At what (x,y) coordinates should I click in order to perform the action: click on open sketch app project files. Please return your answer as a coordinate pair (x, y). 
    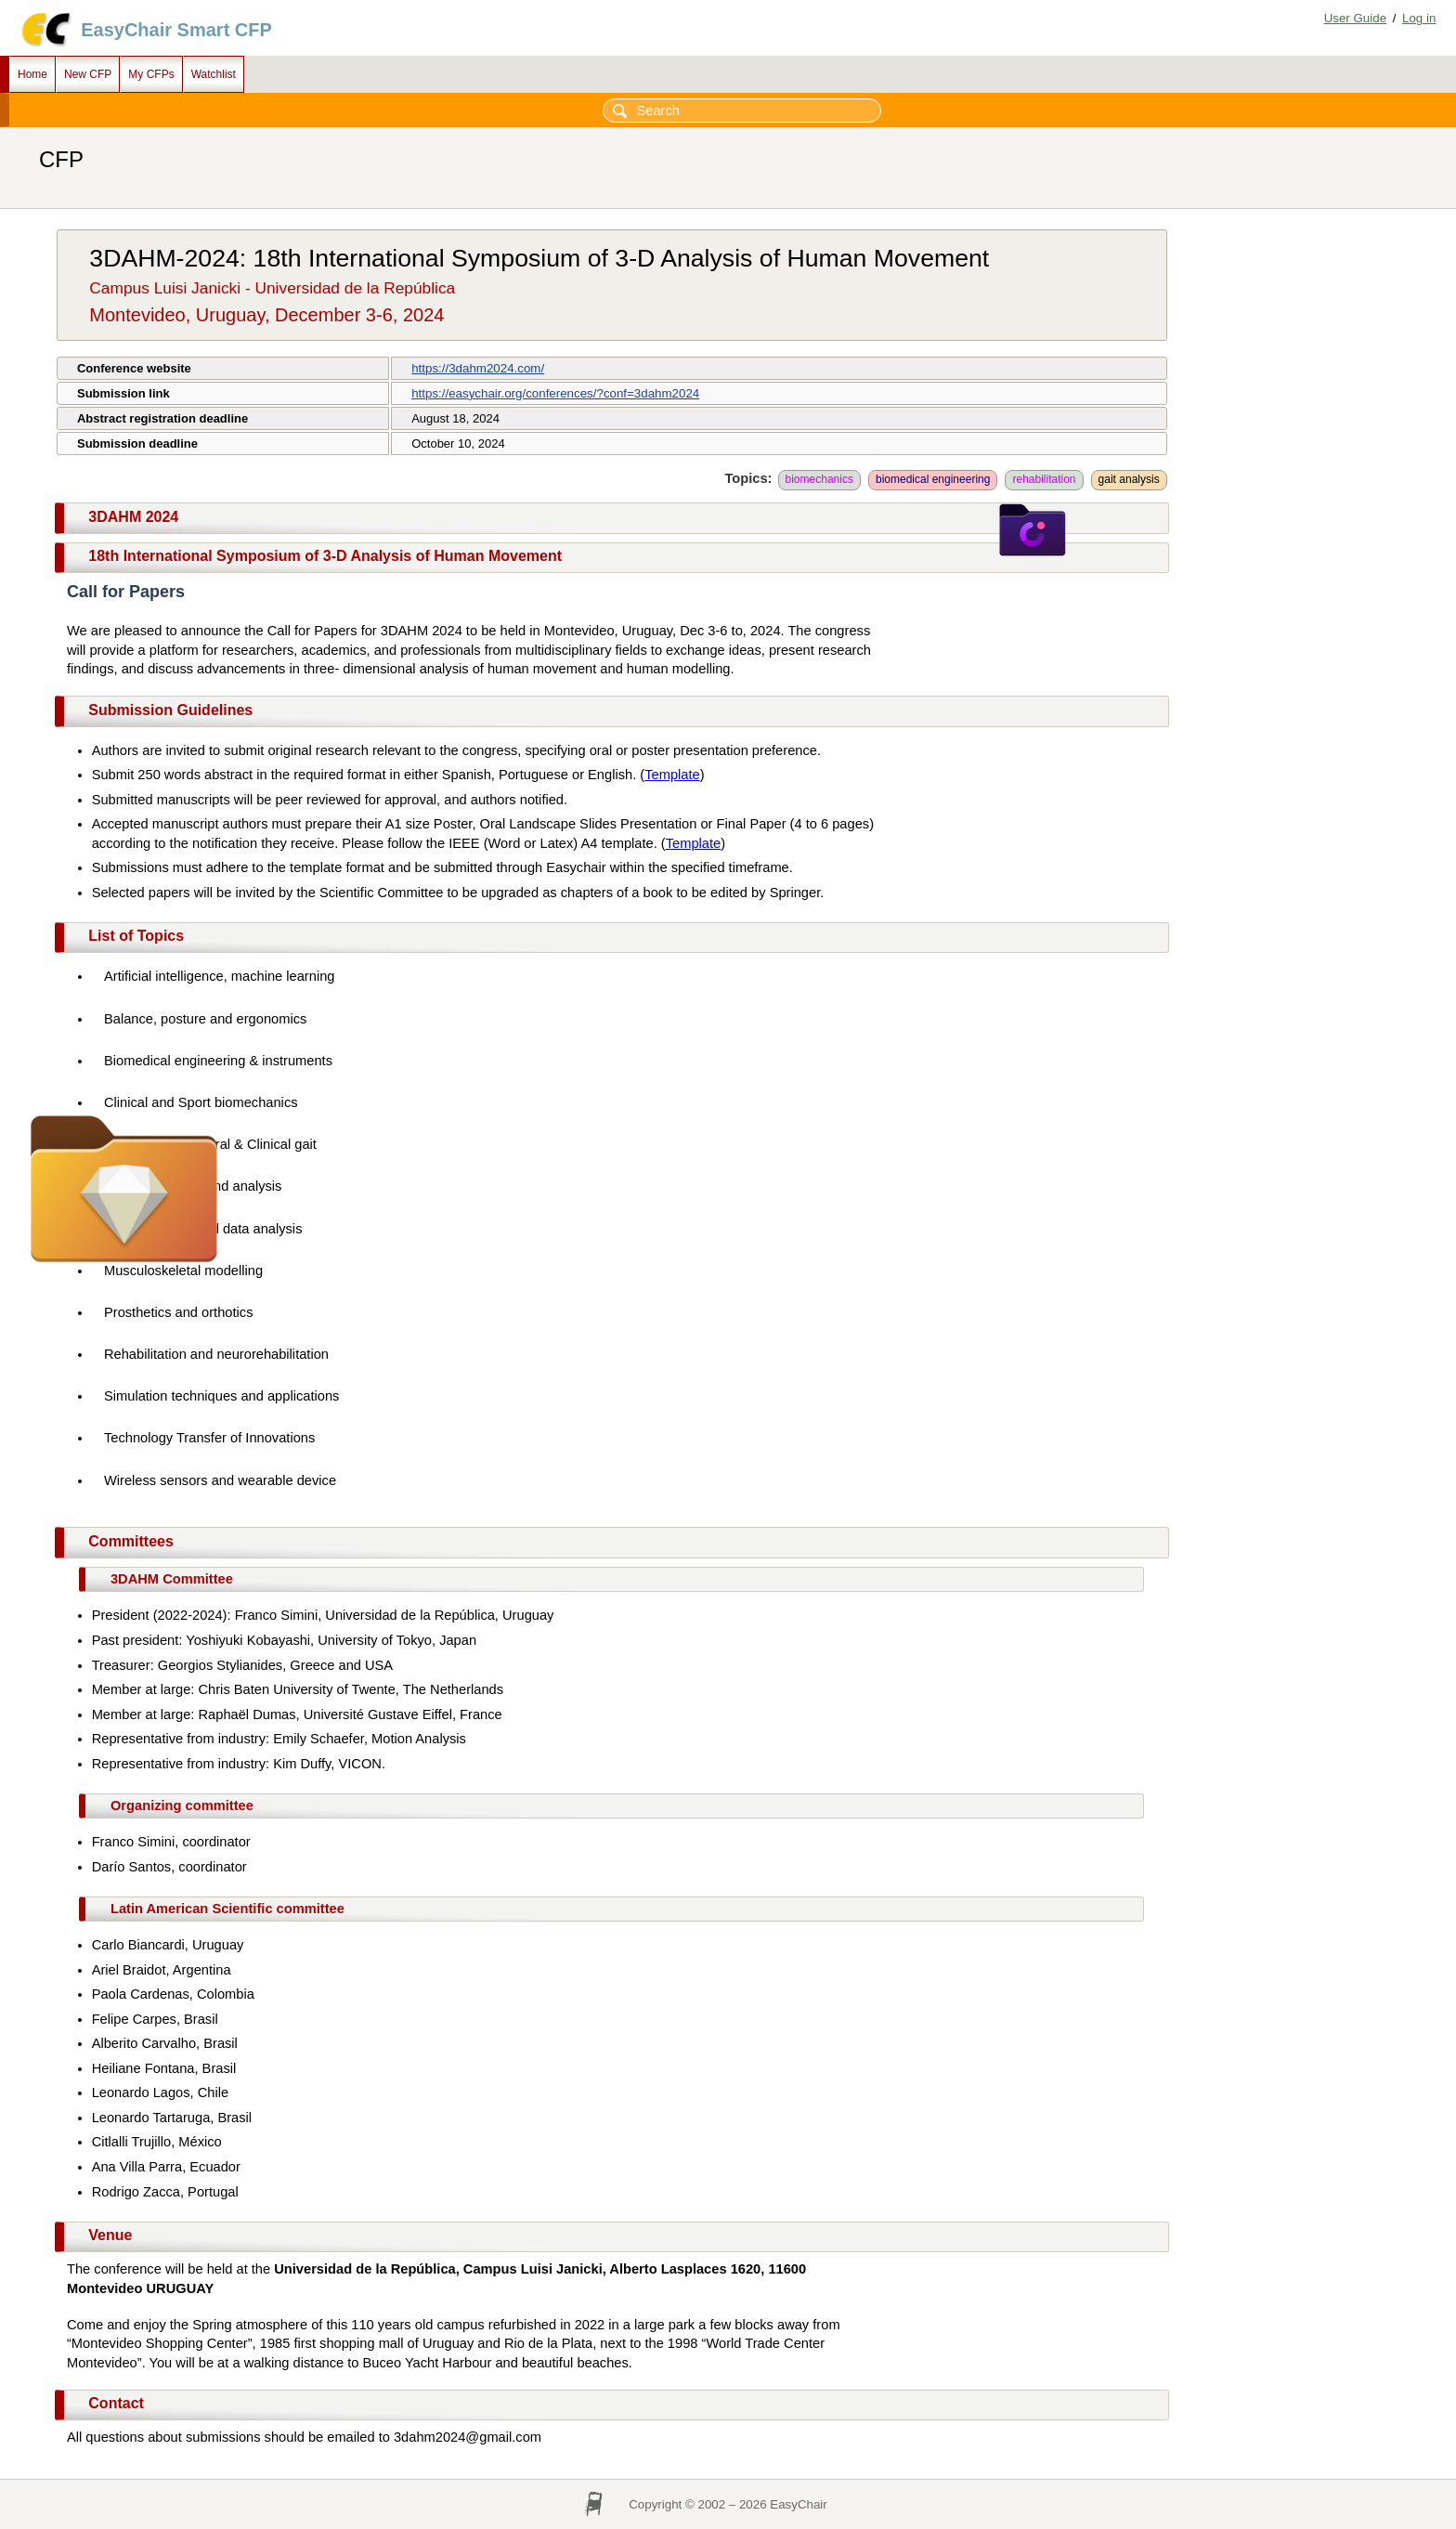
    Looking at the image, I should click on (123, 1193).